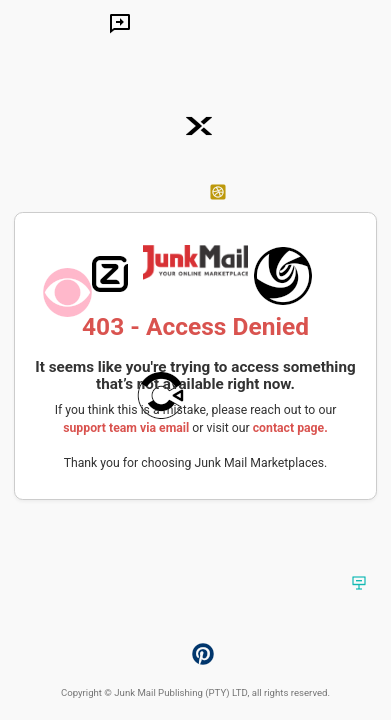 The width and height of the screenshot is (391, 720). What do you see at coordinates (160, 395) in the screenshot?
I see `construct 3 game development software logo` at bounding box center [160, 395].